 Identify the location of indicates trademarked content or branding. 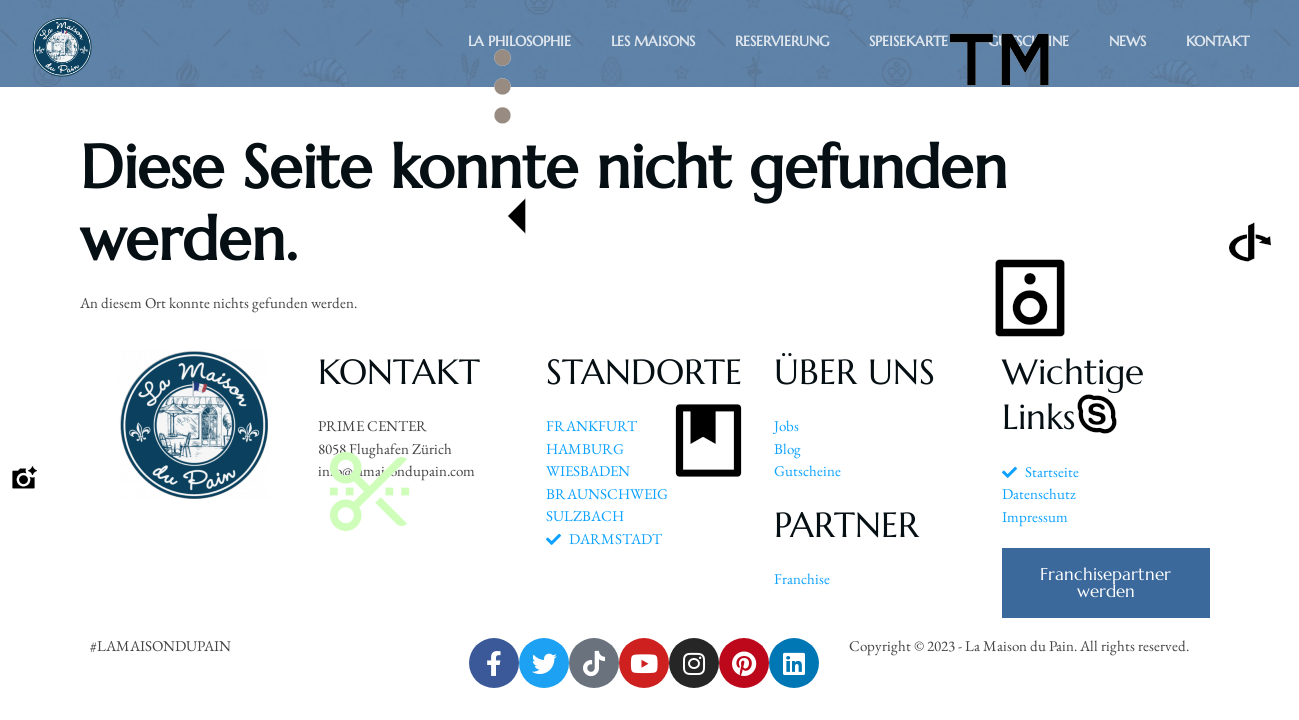
(1001, 59).